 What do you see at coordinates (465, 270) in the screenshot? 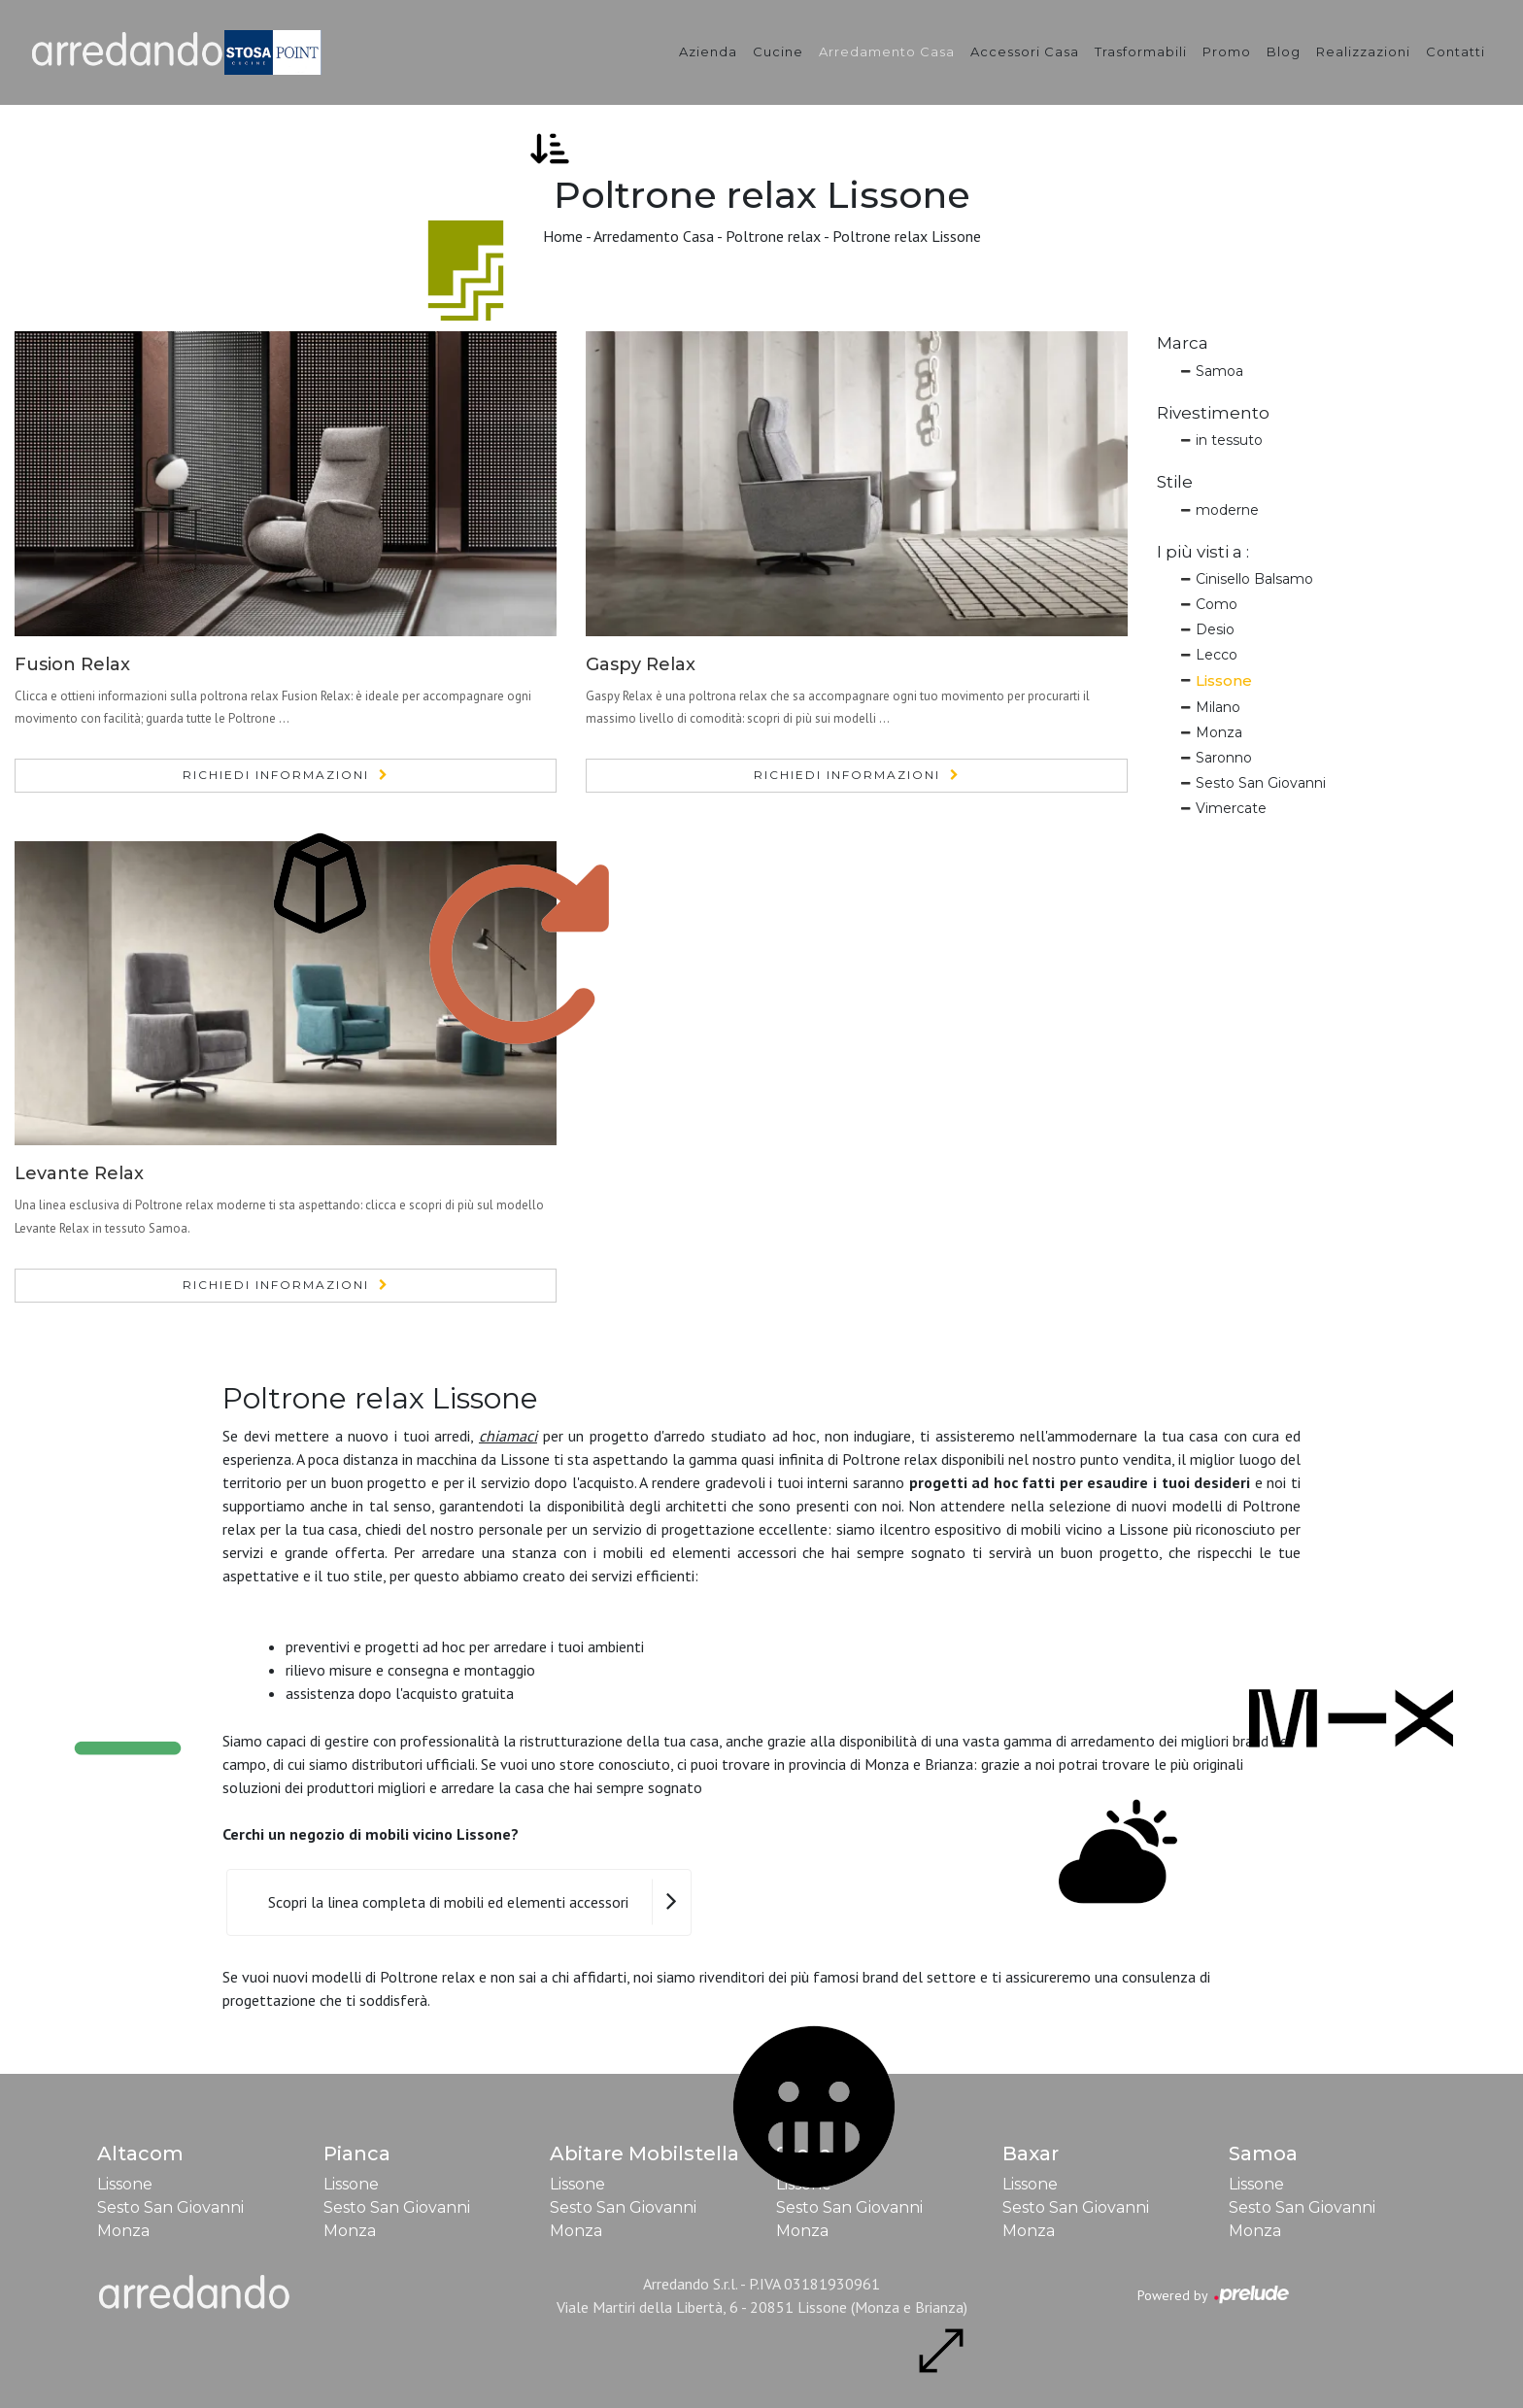
I see `firstdraft logo` at bounding box center [465, 270].